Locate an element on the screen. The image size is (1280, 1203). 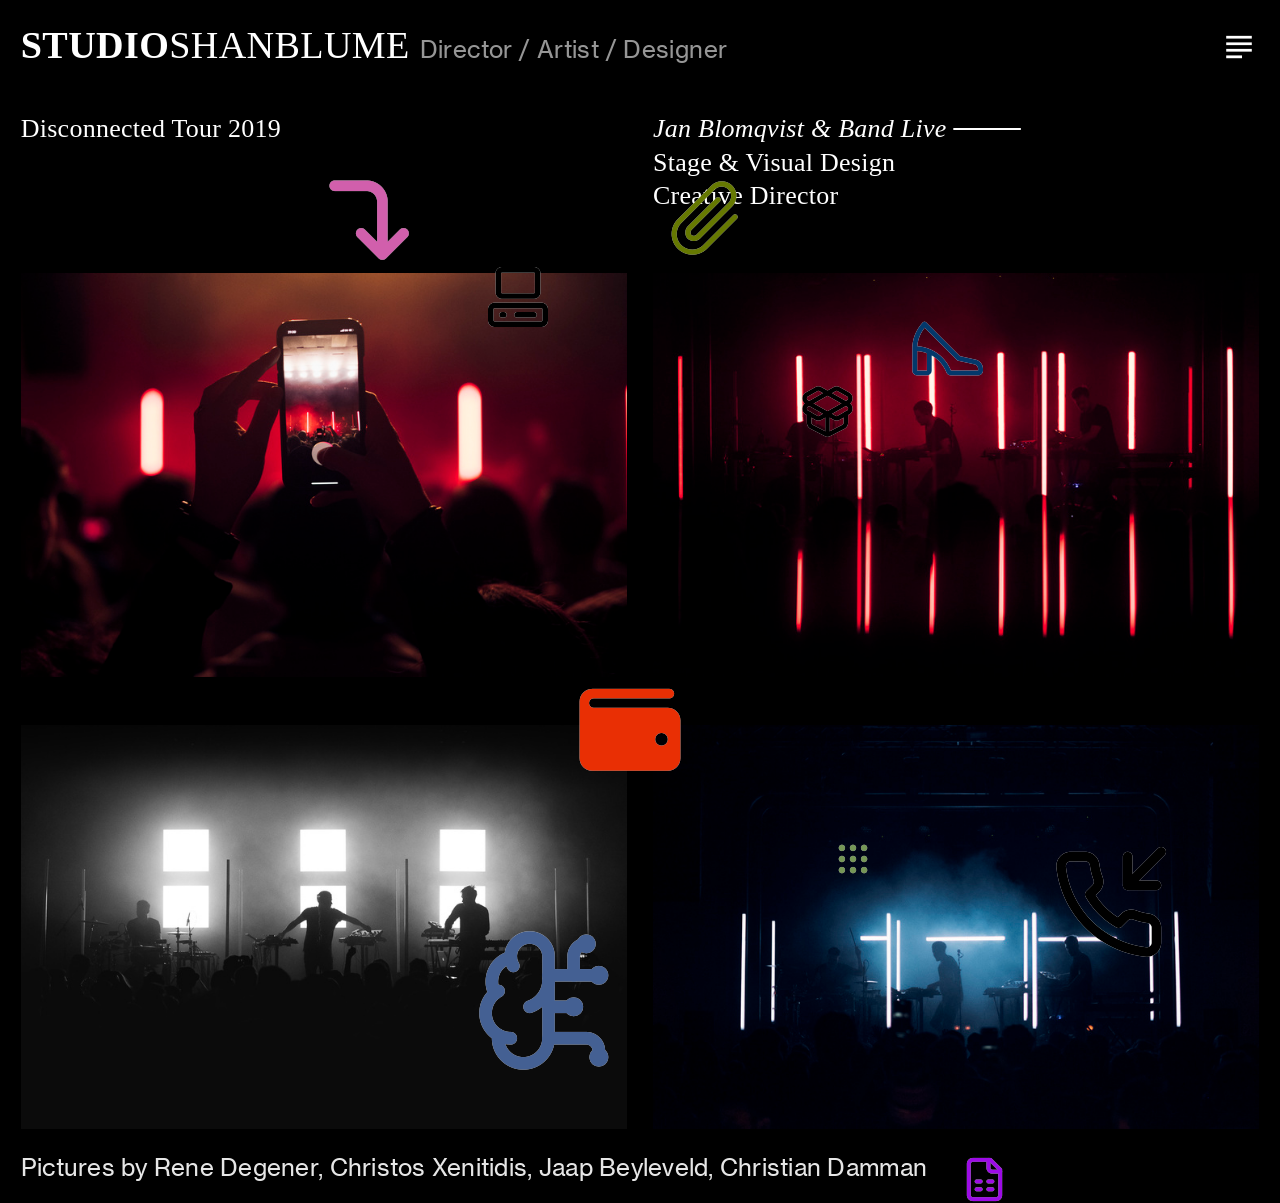
launch a github codespace is located at coordinates (518, 297).